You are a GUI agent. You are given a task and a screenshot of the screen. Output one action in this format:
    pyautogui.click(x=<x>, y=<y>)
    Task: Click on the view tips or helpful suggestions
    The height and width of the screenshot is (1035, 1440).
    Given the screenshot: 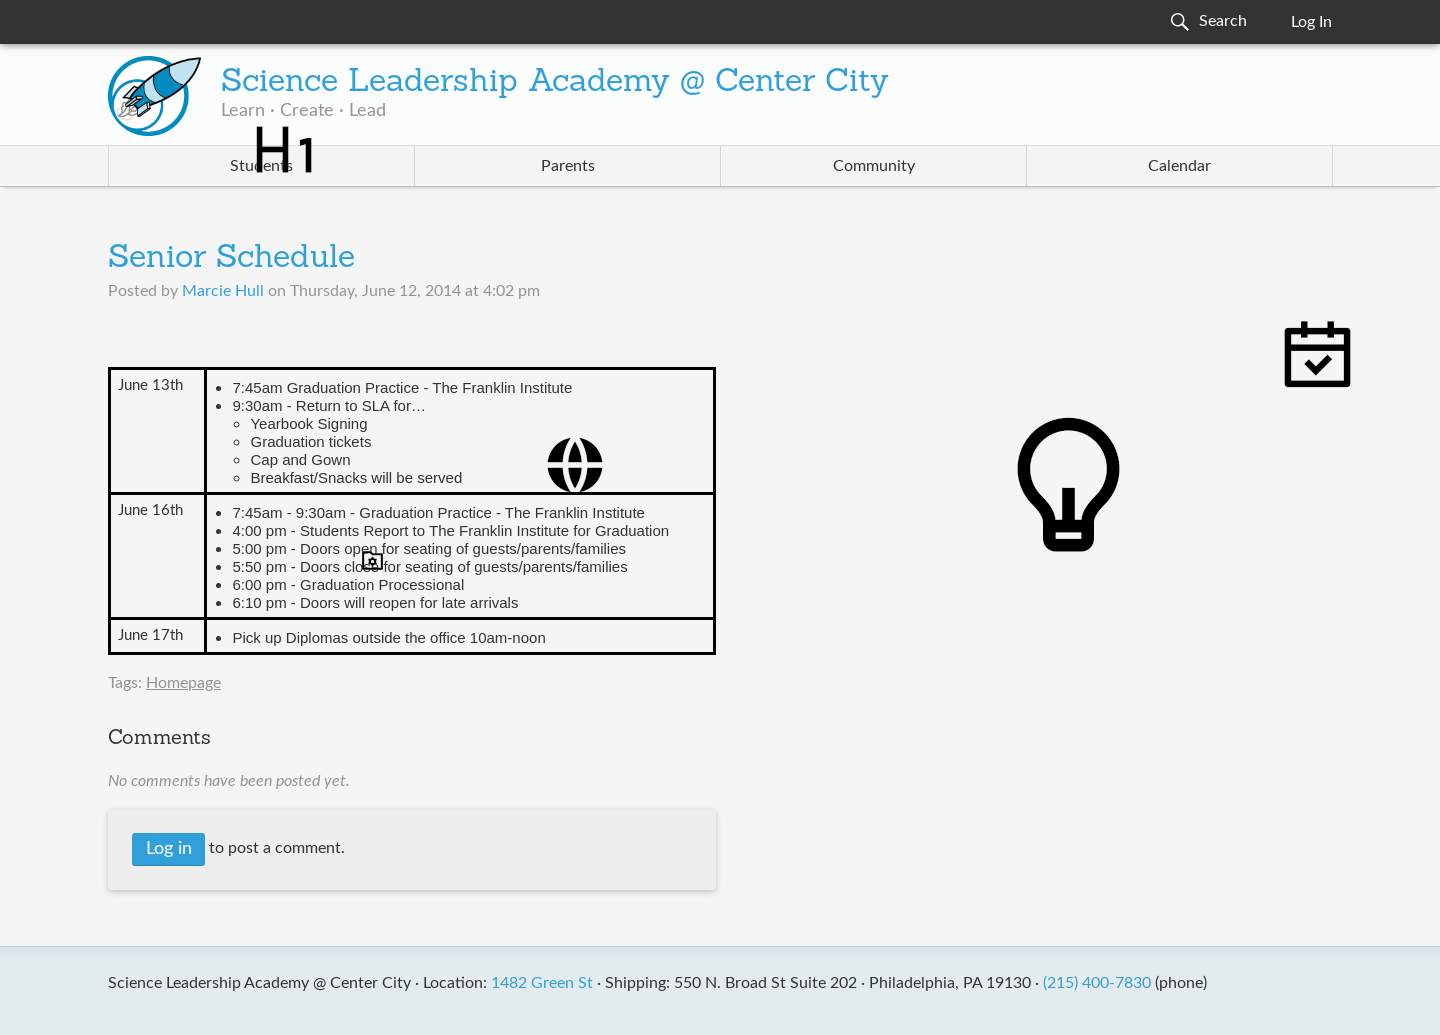 What is the action you would take?
    pyautogui.click(x=1068, y=481)
    